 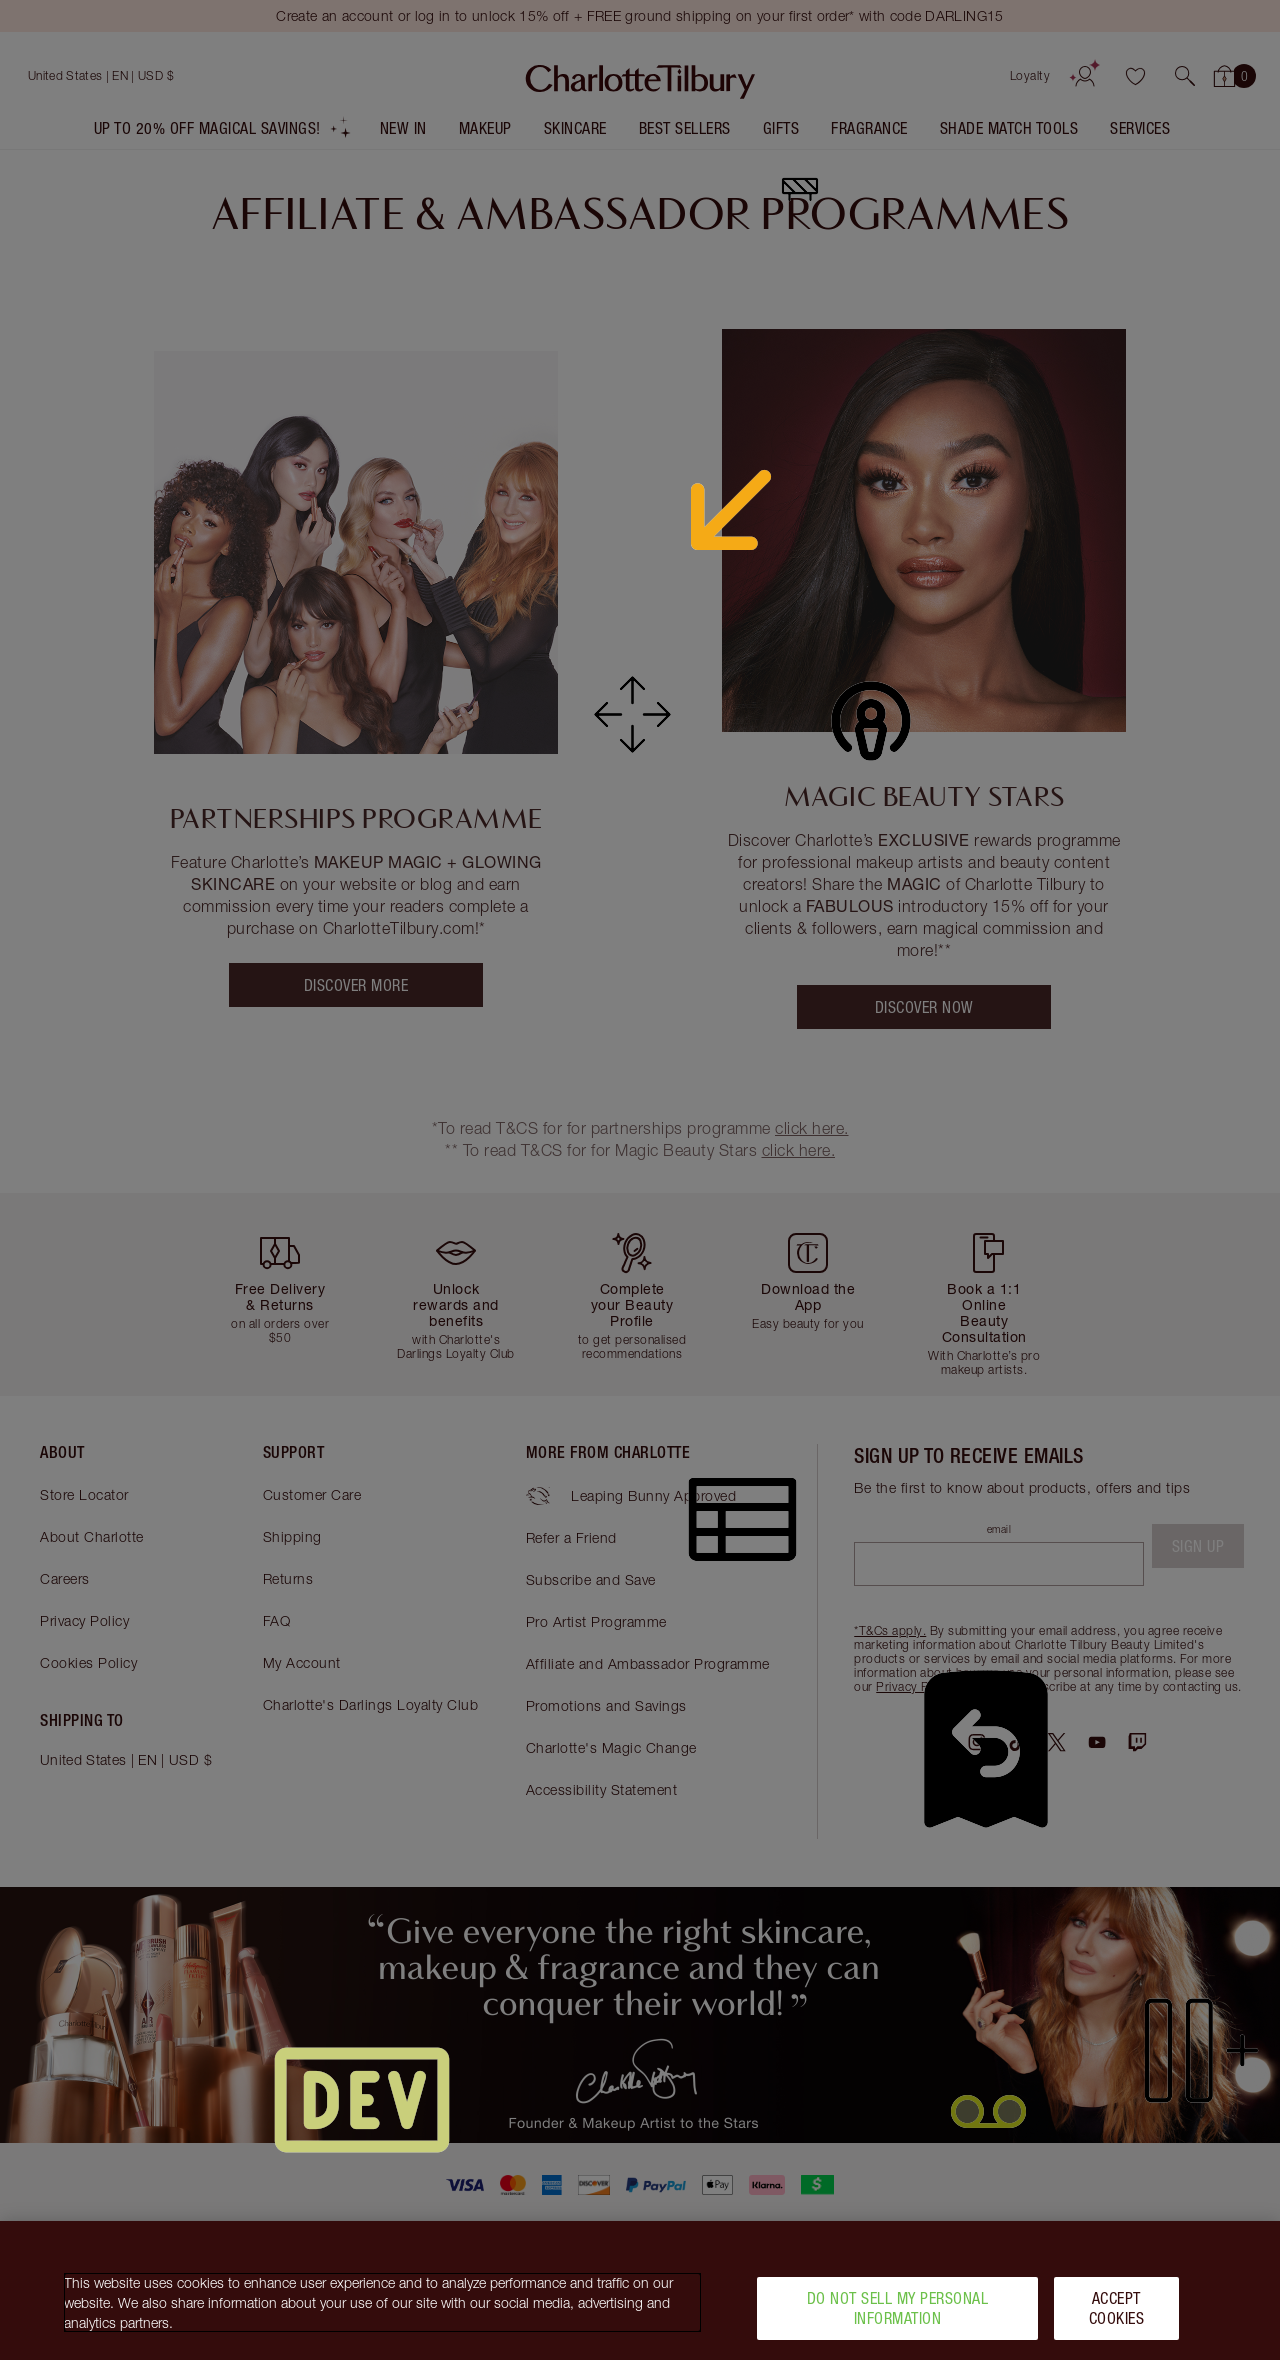 I want to click on access voicemail messages, so click(x=988, y=2111).